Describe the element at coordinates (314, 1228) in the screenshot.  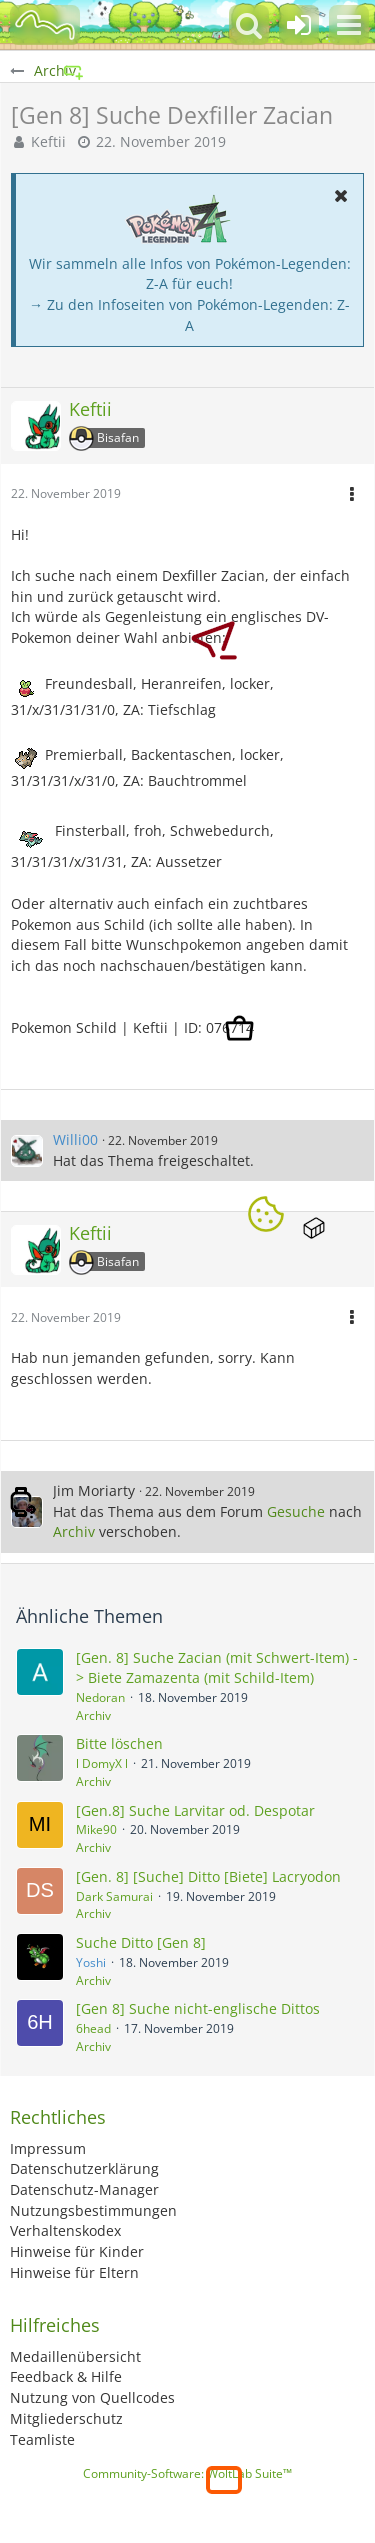
I see `view container or package details` at that location.